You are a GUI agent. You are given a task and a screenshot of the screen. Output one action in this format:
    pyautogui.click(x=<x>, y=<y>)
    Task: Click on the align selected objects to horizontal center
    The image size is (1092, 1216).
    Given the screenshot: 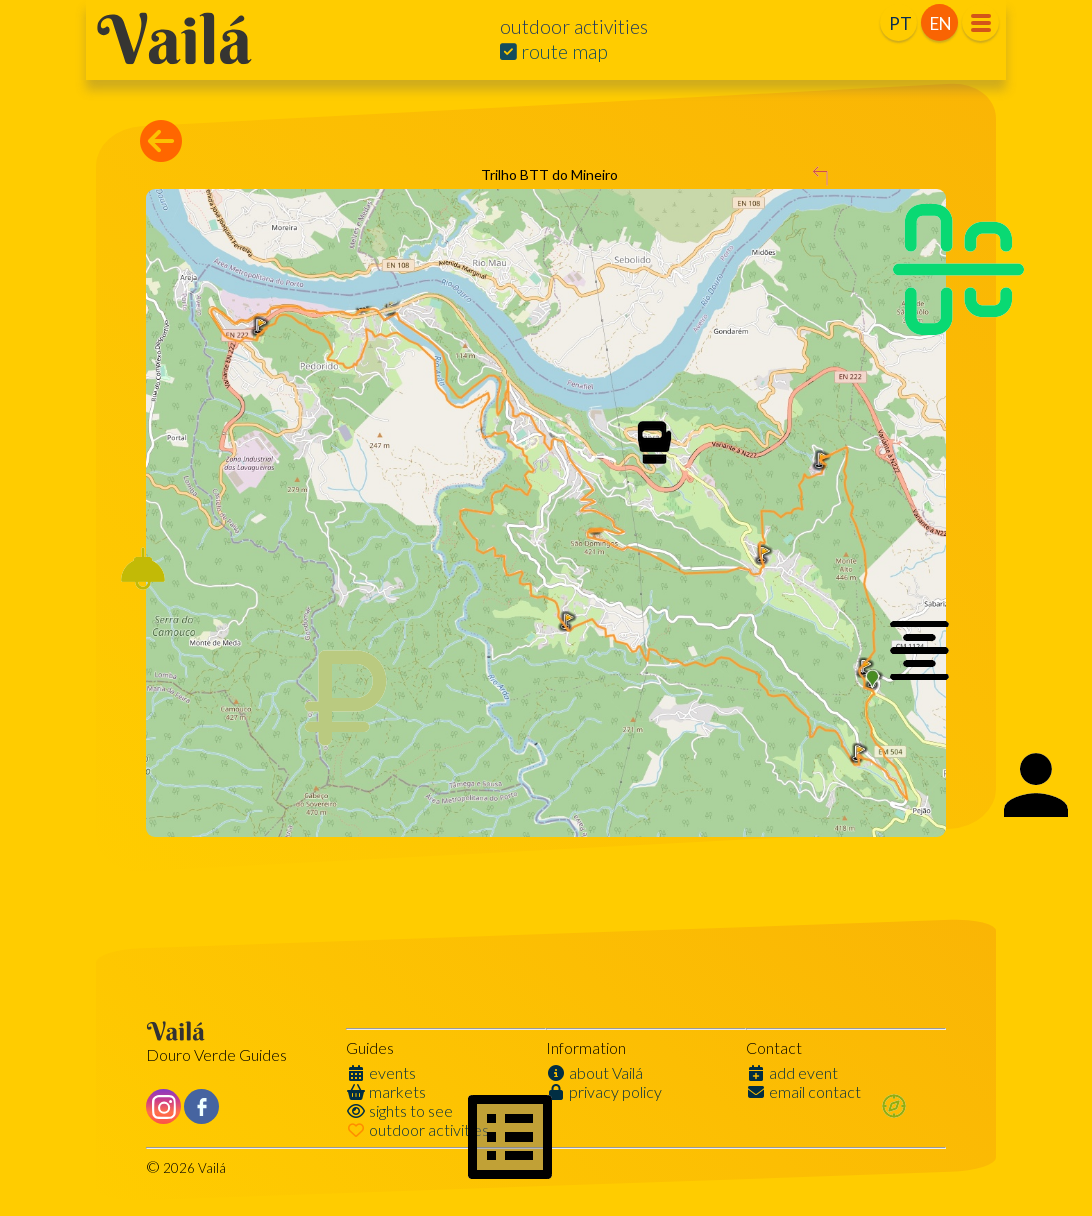 What is the action you would take?
    pyautogui.click(x=958, y=269)
    